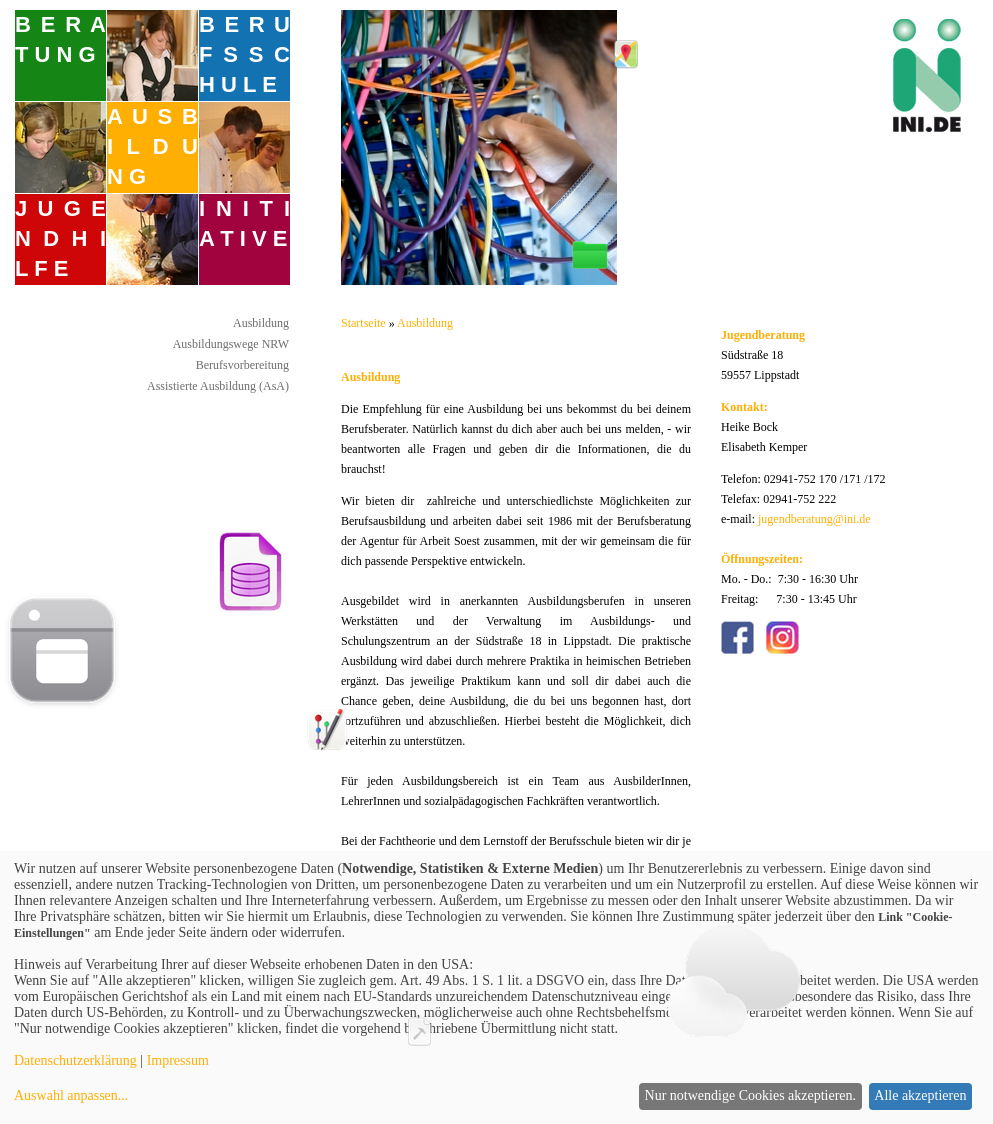  Describe the element at coordinates (419, 1031) in the screenshot. I see `a makefile used for building or compiling software` at that location.